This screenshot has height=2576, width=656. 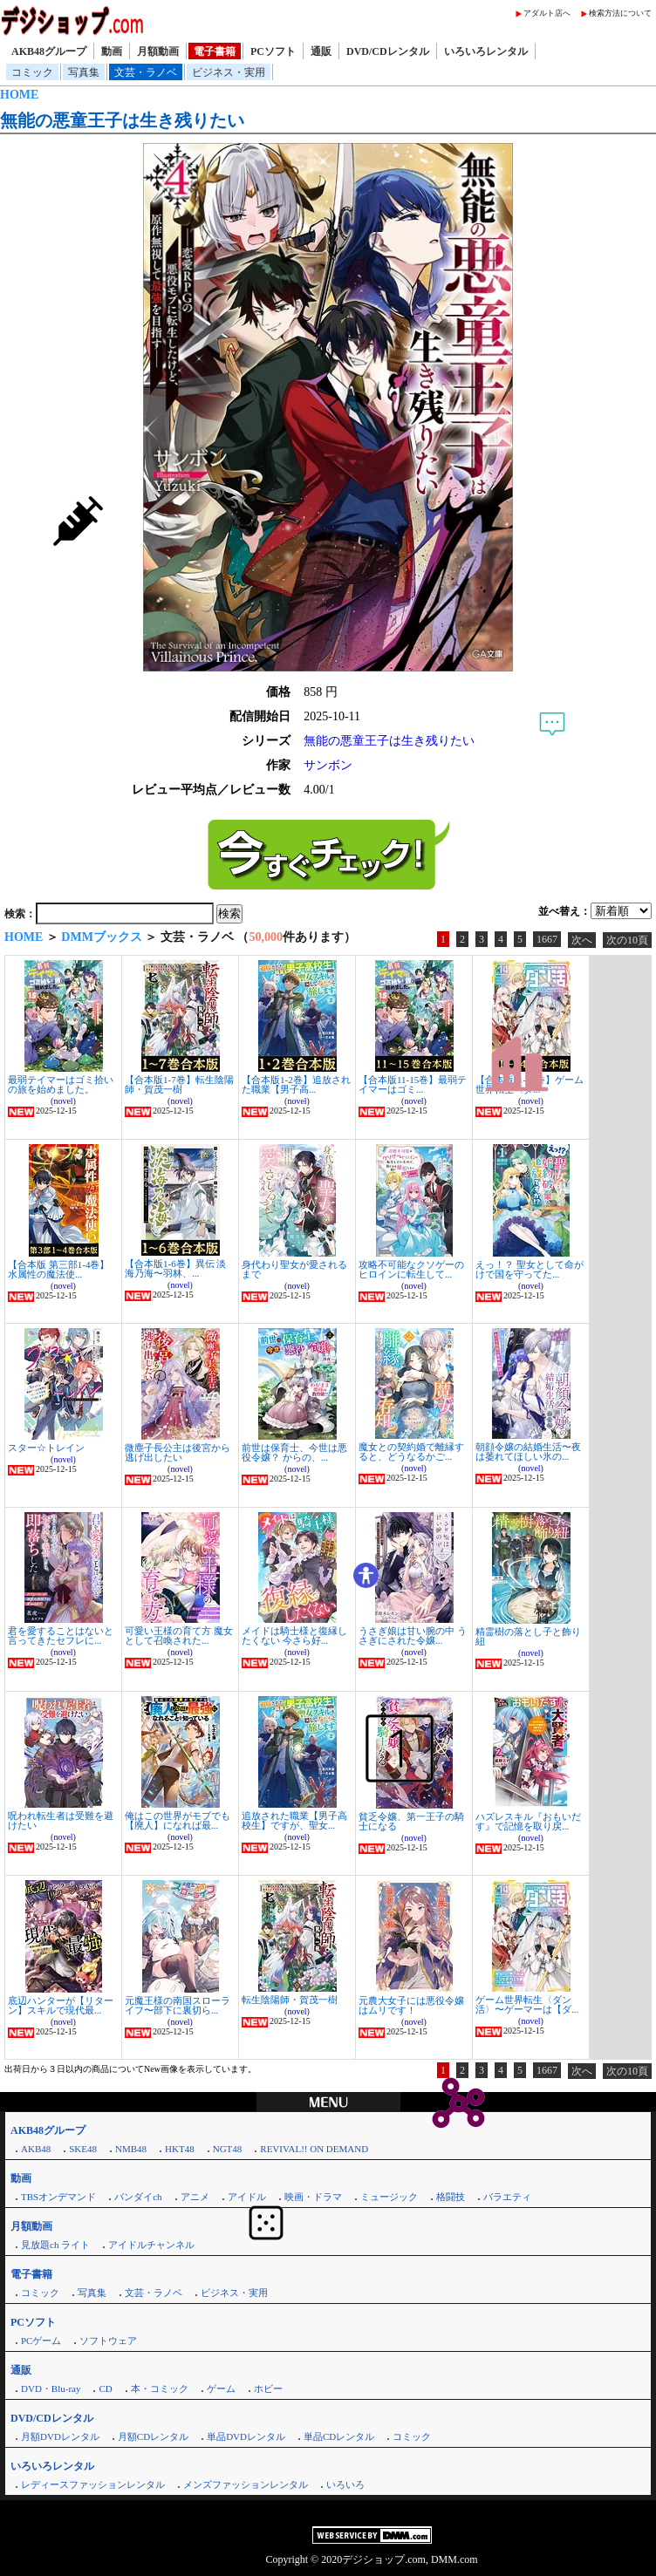 What do you see at coordinates (266, 2223) in the screenshot?
I see `roll dice or generate random number` at bounding box center [266, 2223].